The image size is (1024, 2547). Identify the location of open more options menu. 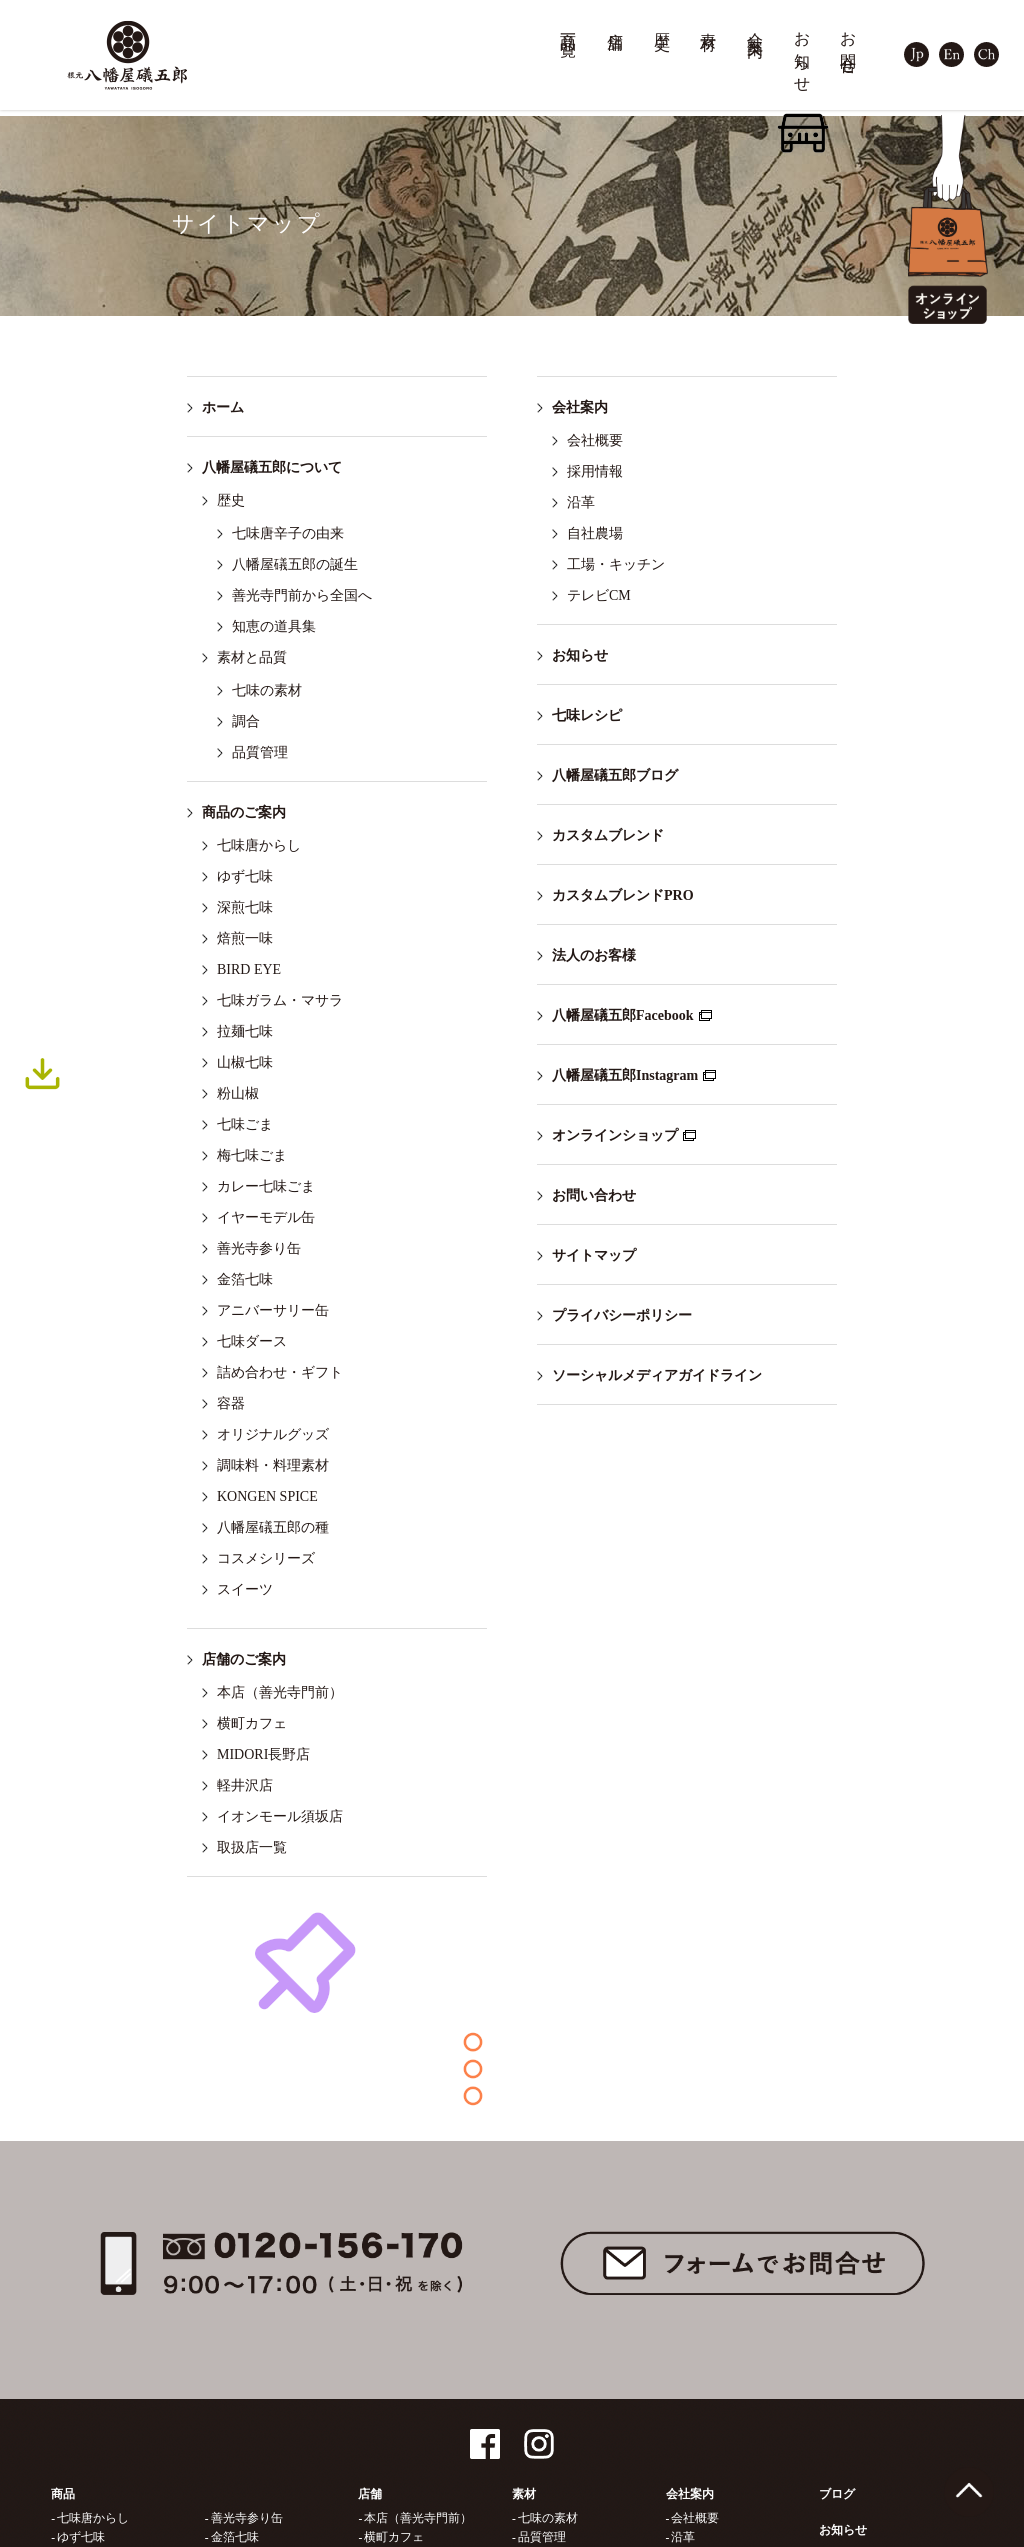
(473, 2069).